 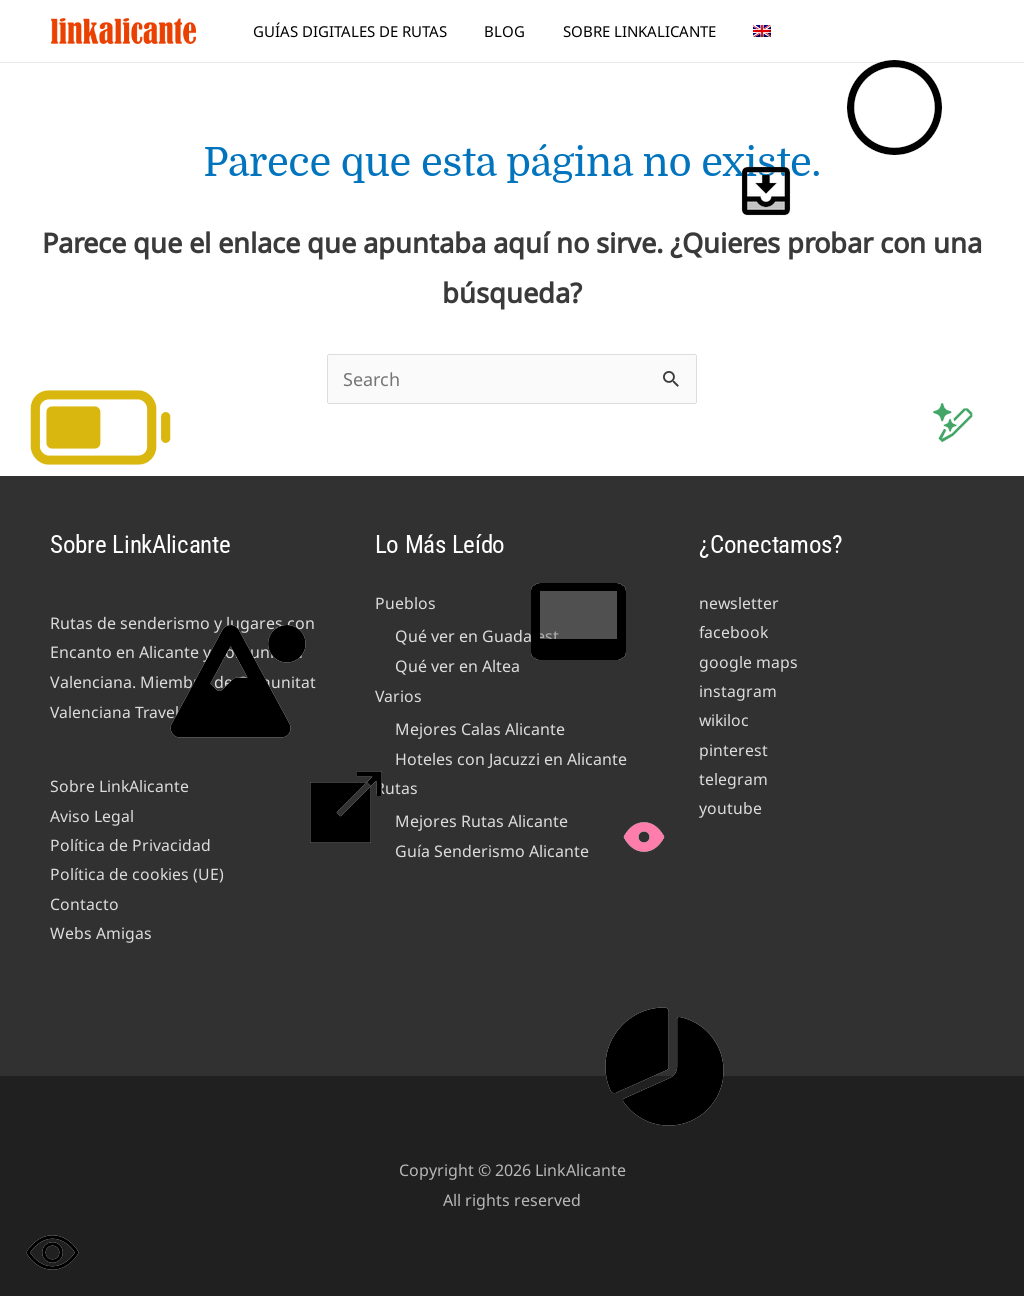 What do you see at coordinates (766, 191) in the screenshot?
I see `move message to inbox` at bounding box center [766, 191].